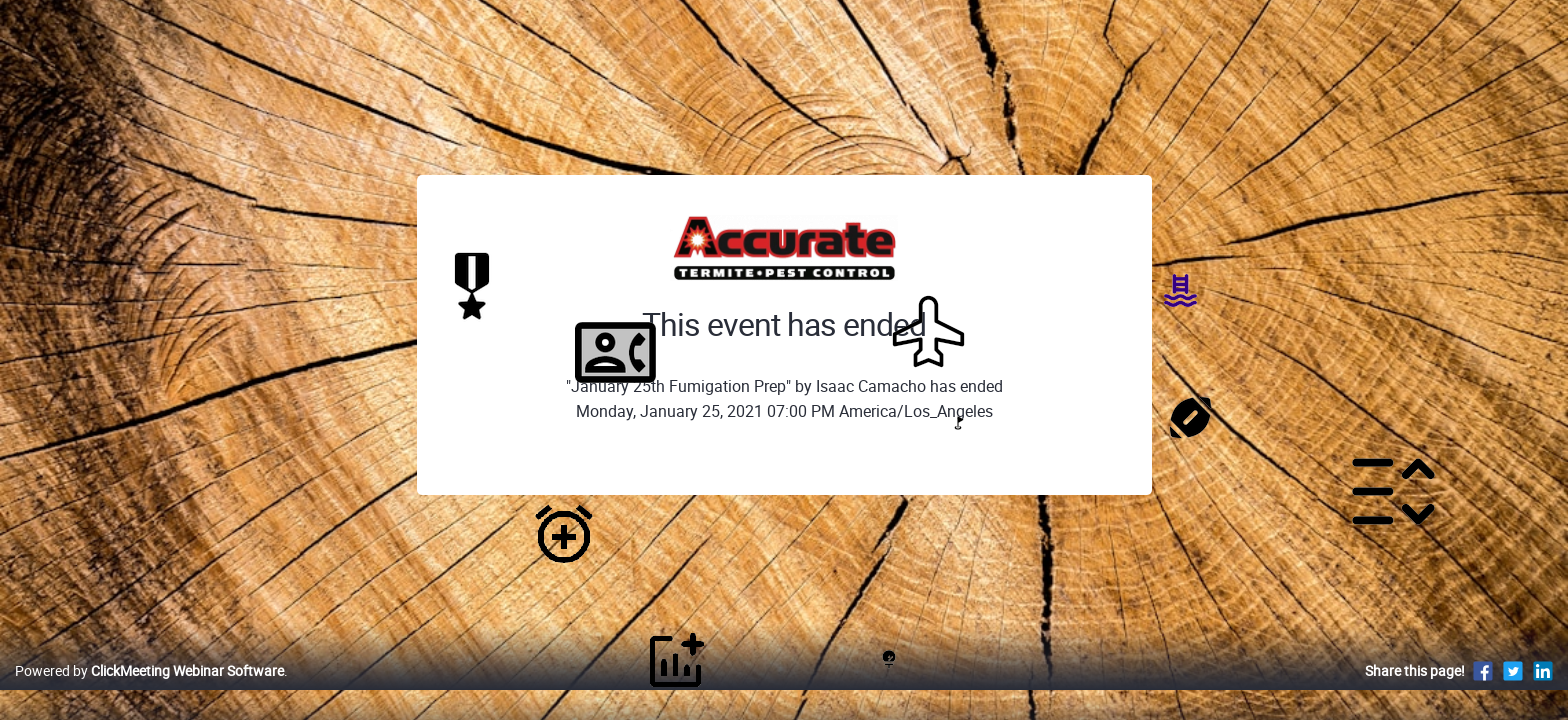 The width and height of the screenshot is (1568, 720). Describe the element at coordinates (958, 423) in the screenshot. I see `access golf course or mini golf features` at that location.